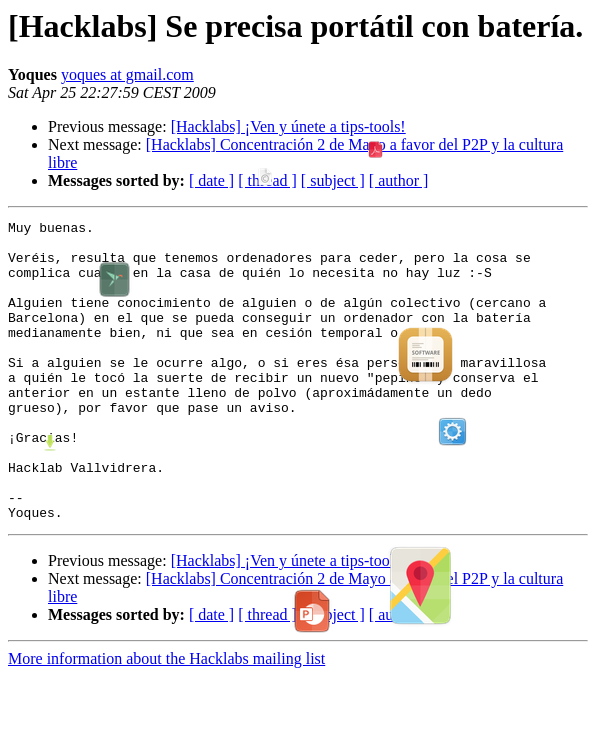 This screenshot has height=736, width=596. I want to click on a software installation package file, so click(425, 355).